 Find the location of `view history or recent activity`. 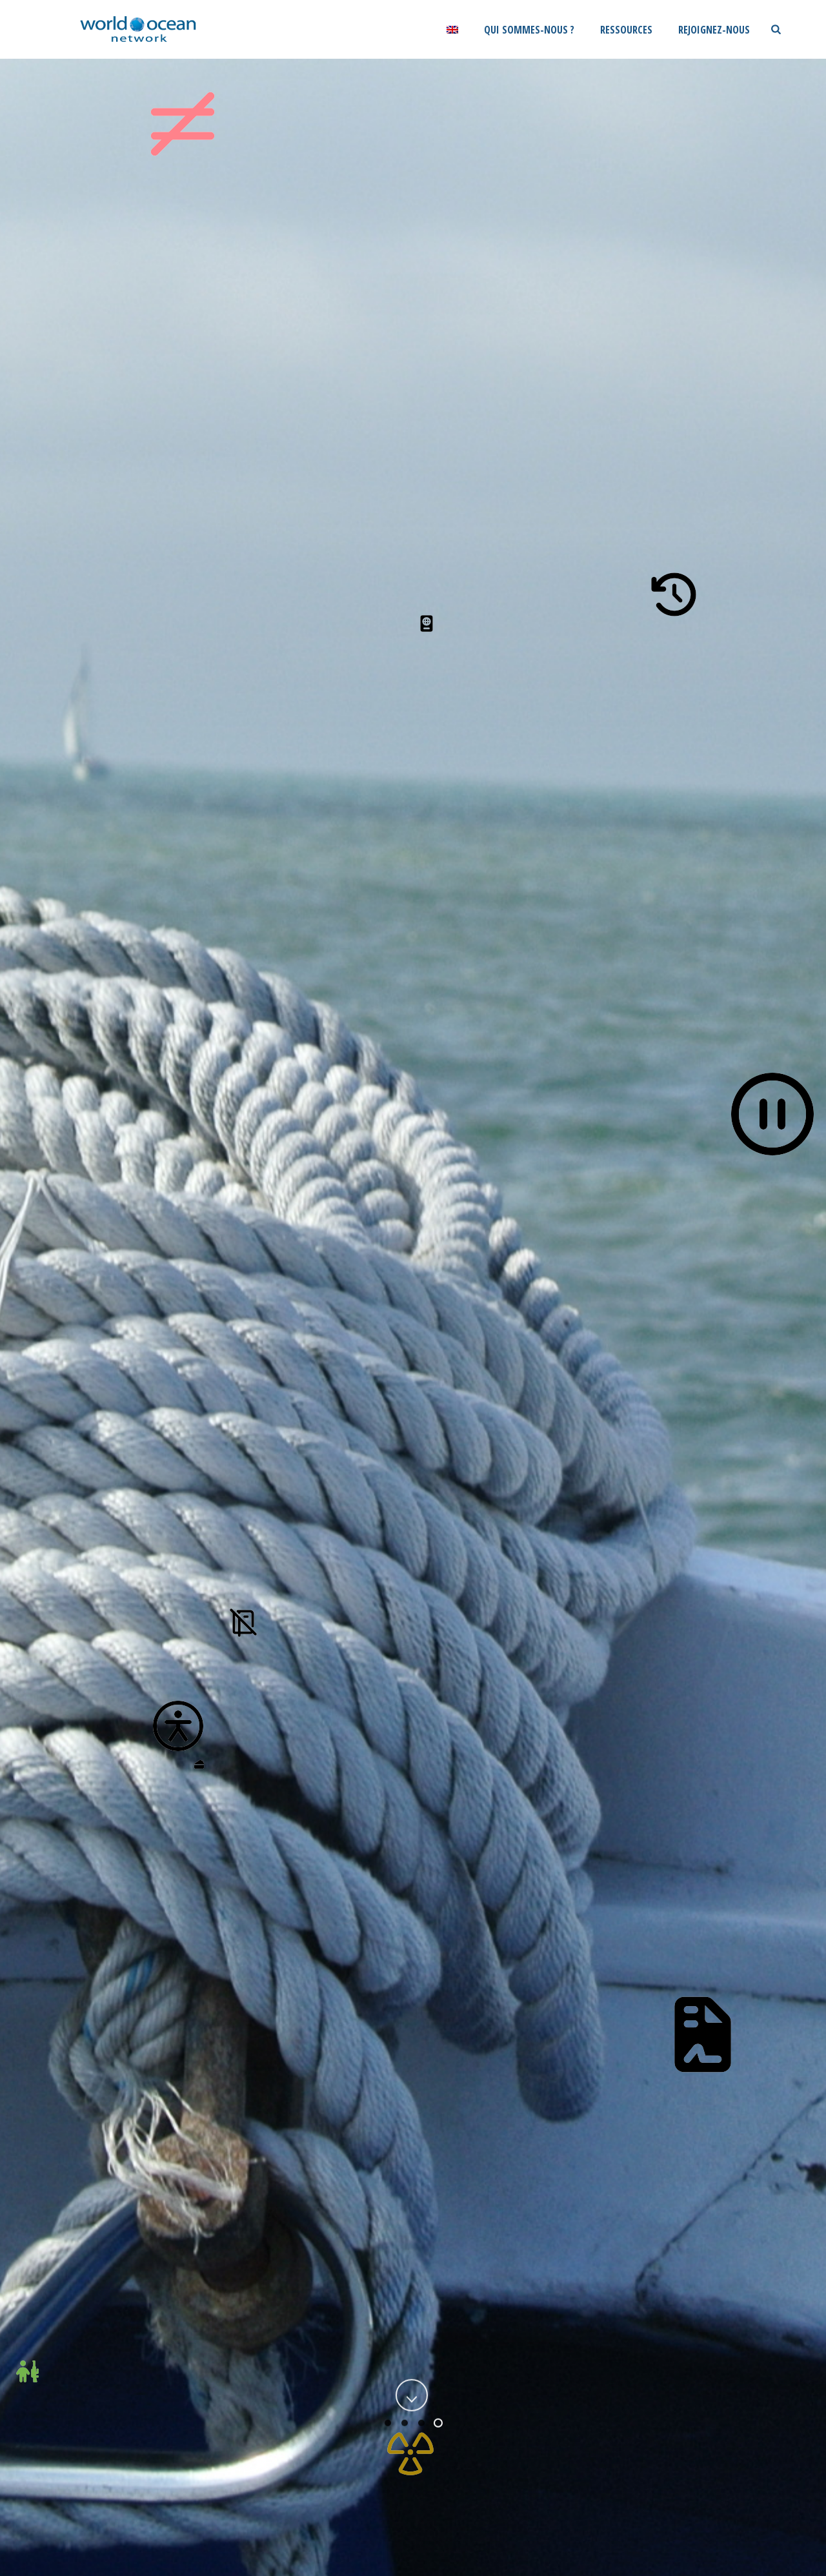

view history or recent activity is located at coordinates (674, 594).